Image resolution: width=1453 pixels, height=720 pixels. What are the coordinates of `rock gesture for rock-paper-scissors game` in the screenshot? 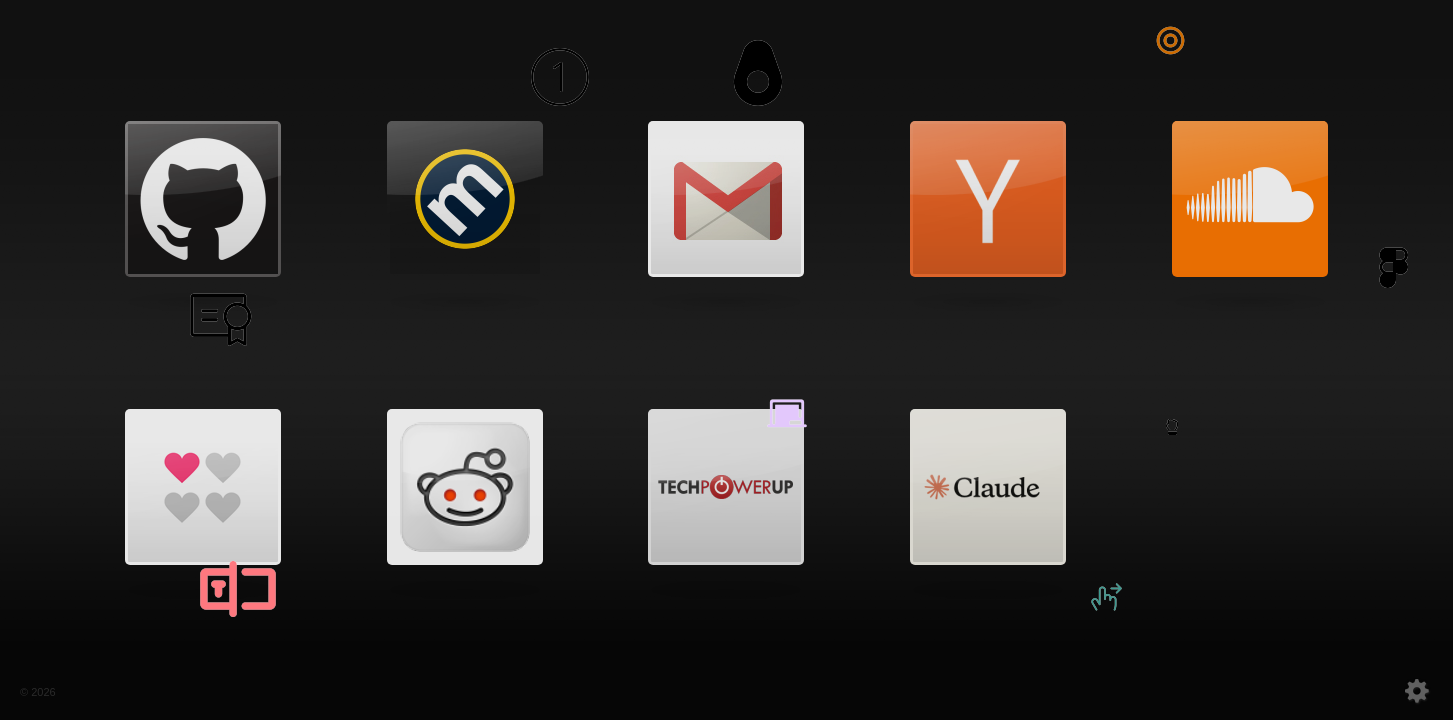 It's located at (1172, 427).